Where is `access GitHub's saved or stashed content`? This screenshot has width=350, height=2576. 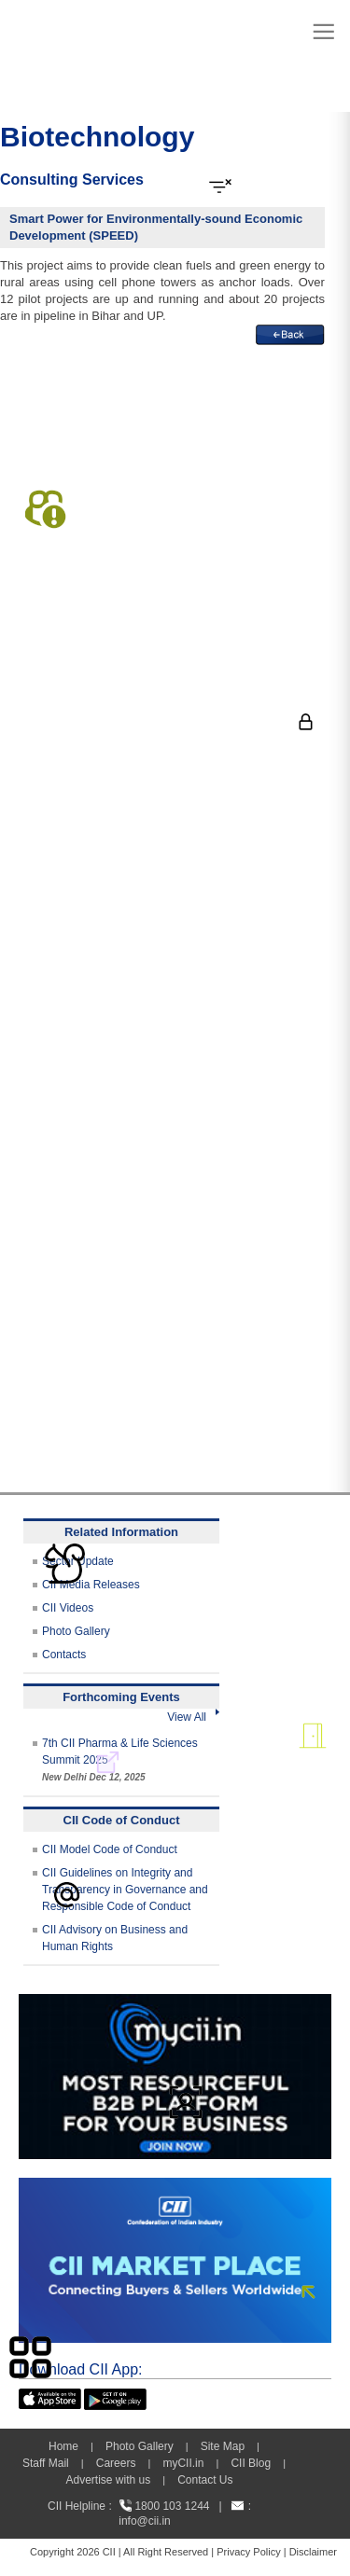
access GitHub's saved or stashed content is located at coordinates (63, 1562).